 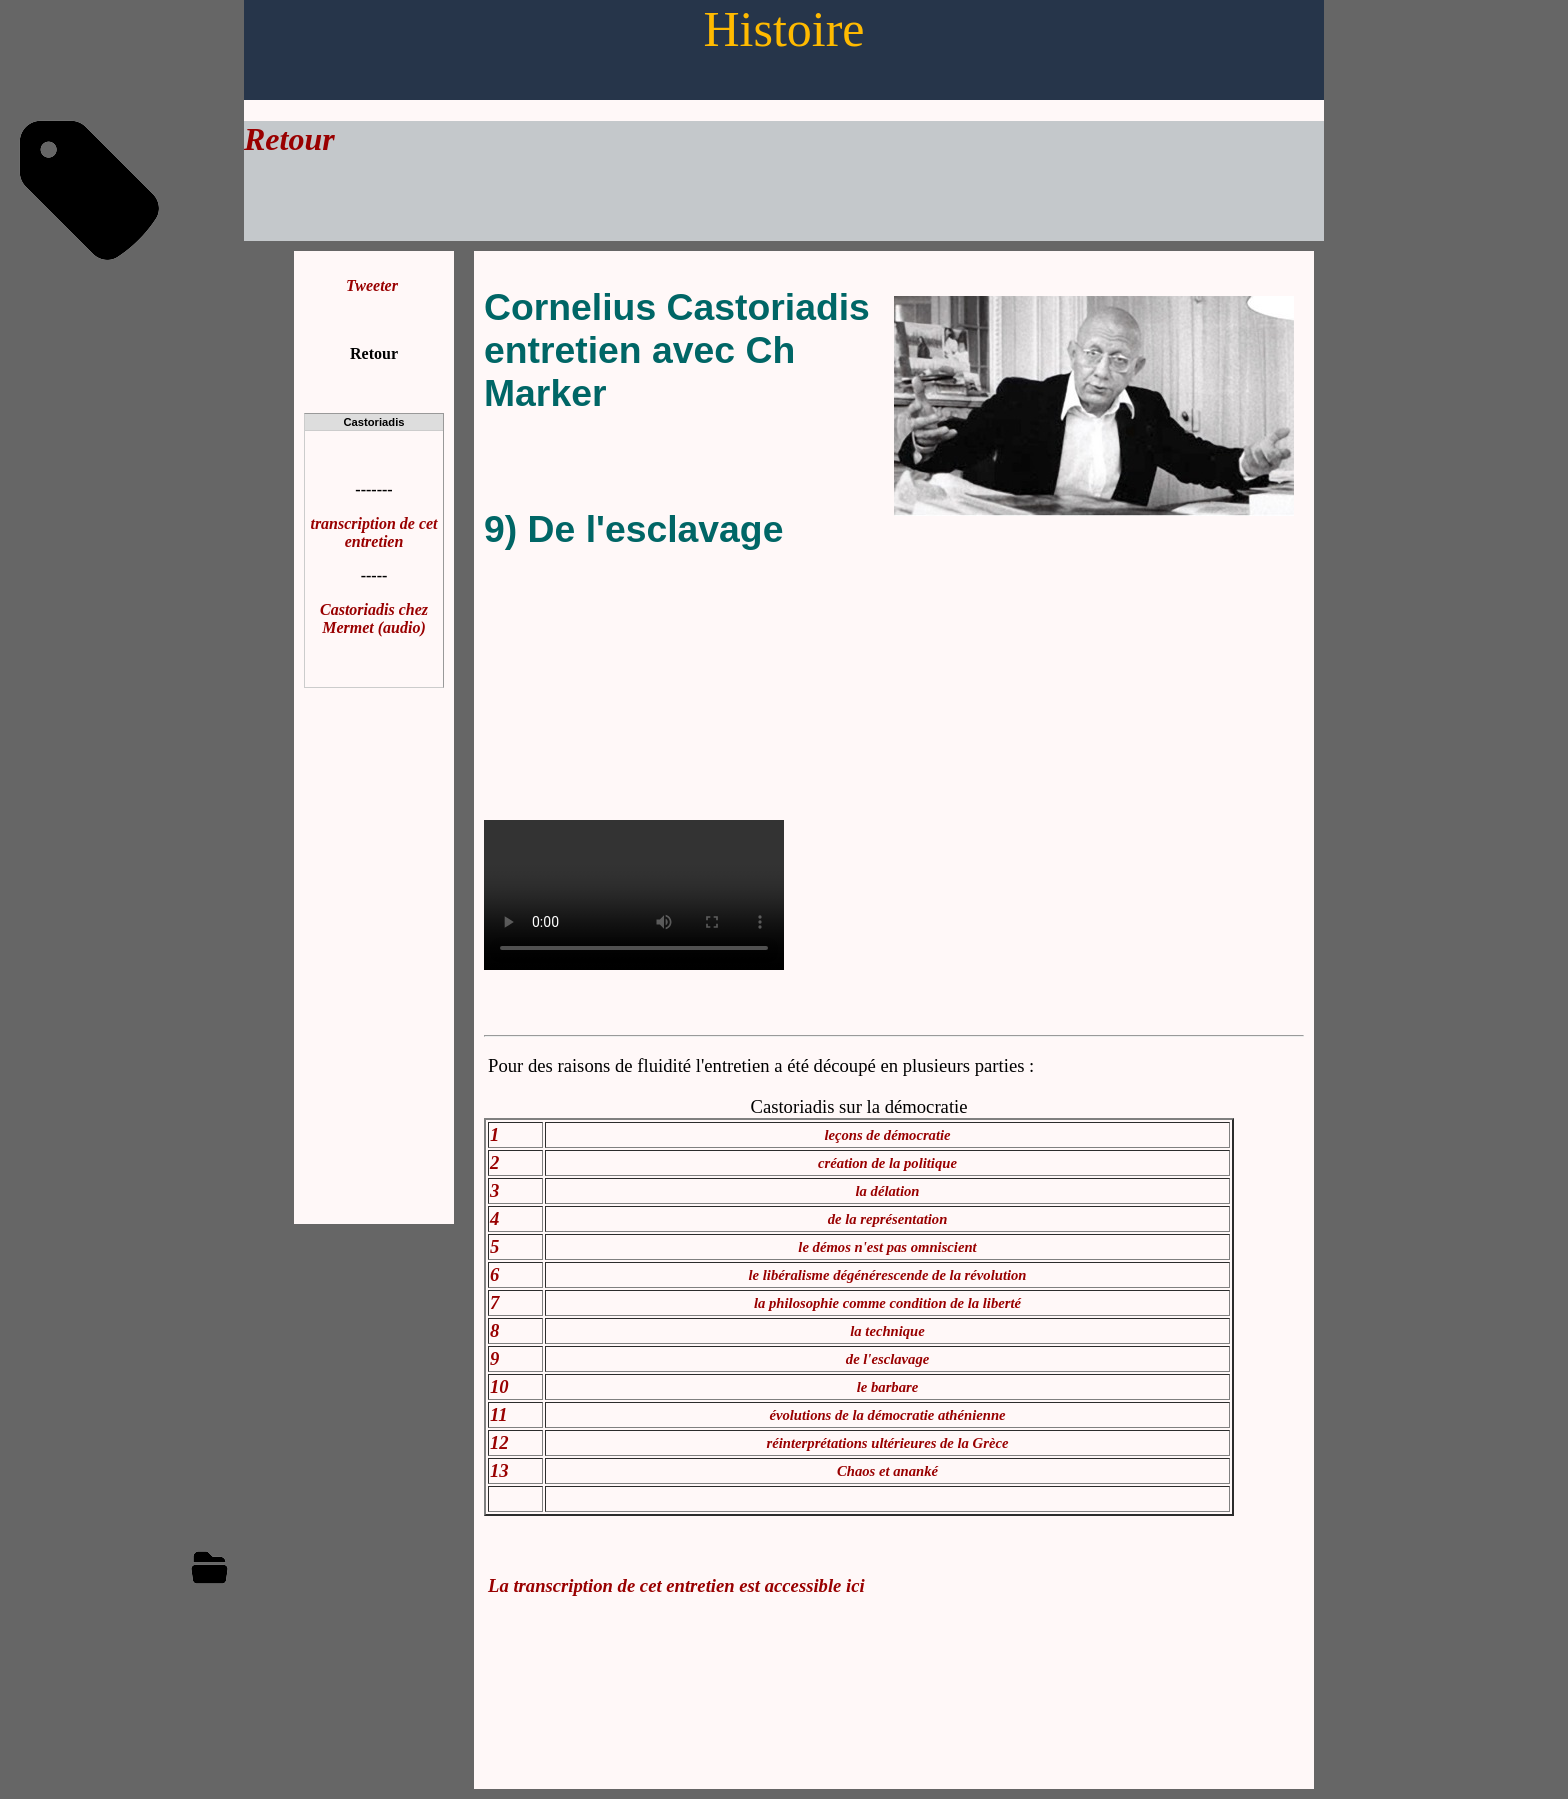 I want to click on open folder to view contents, so click(x=209, y=1567).